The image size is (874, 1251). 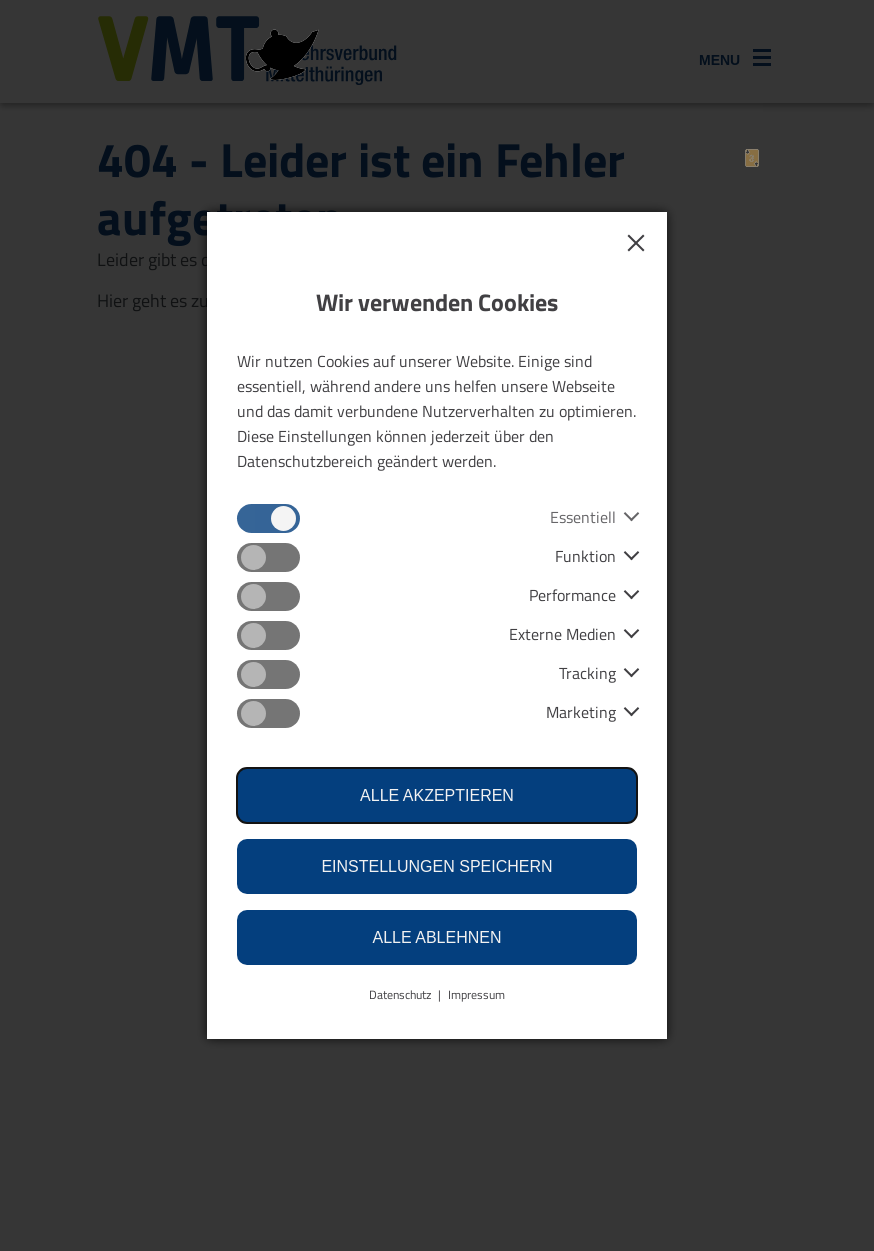 I want to click on three of clubs playing card, so click(x=752, y=158).